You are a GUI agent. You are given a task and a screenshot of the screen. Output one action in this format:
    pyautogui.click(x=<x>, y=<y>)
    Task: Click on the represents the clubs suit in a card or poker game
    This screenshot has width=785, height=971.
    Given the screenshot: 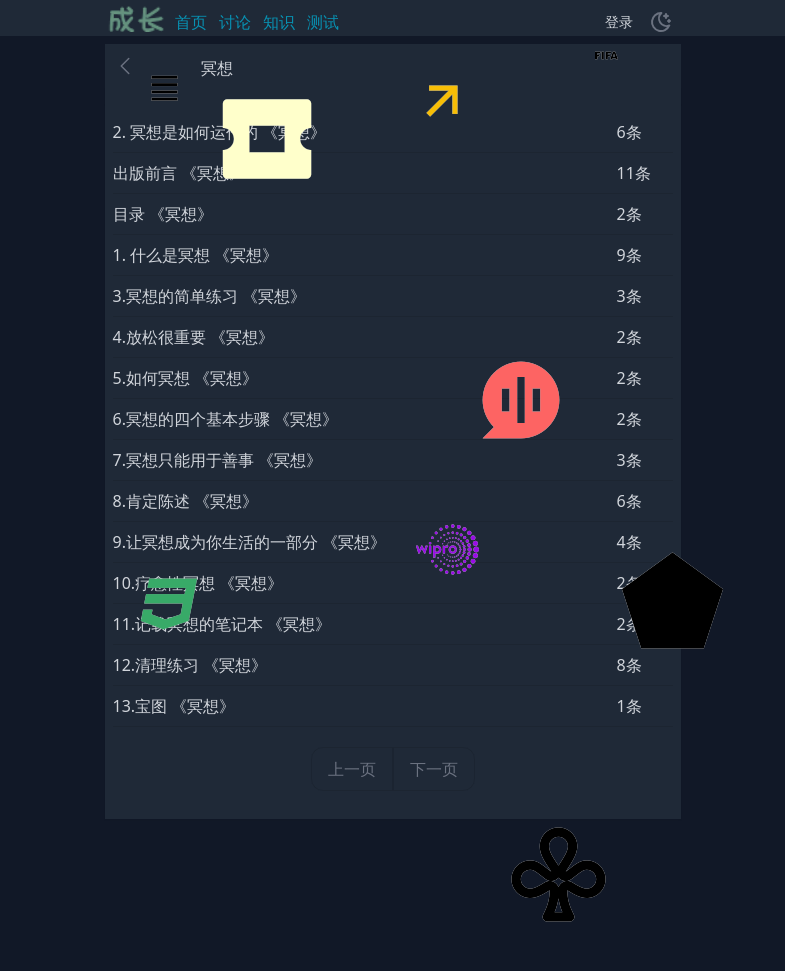 What is the action you would take?
    pyautogui.click(x=558, y=874)
    